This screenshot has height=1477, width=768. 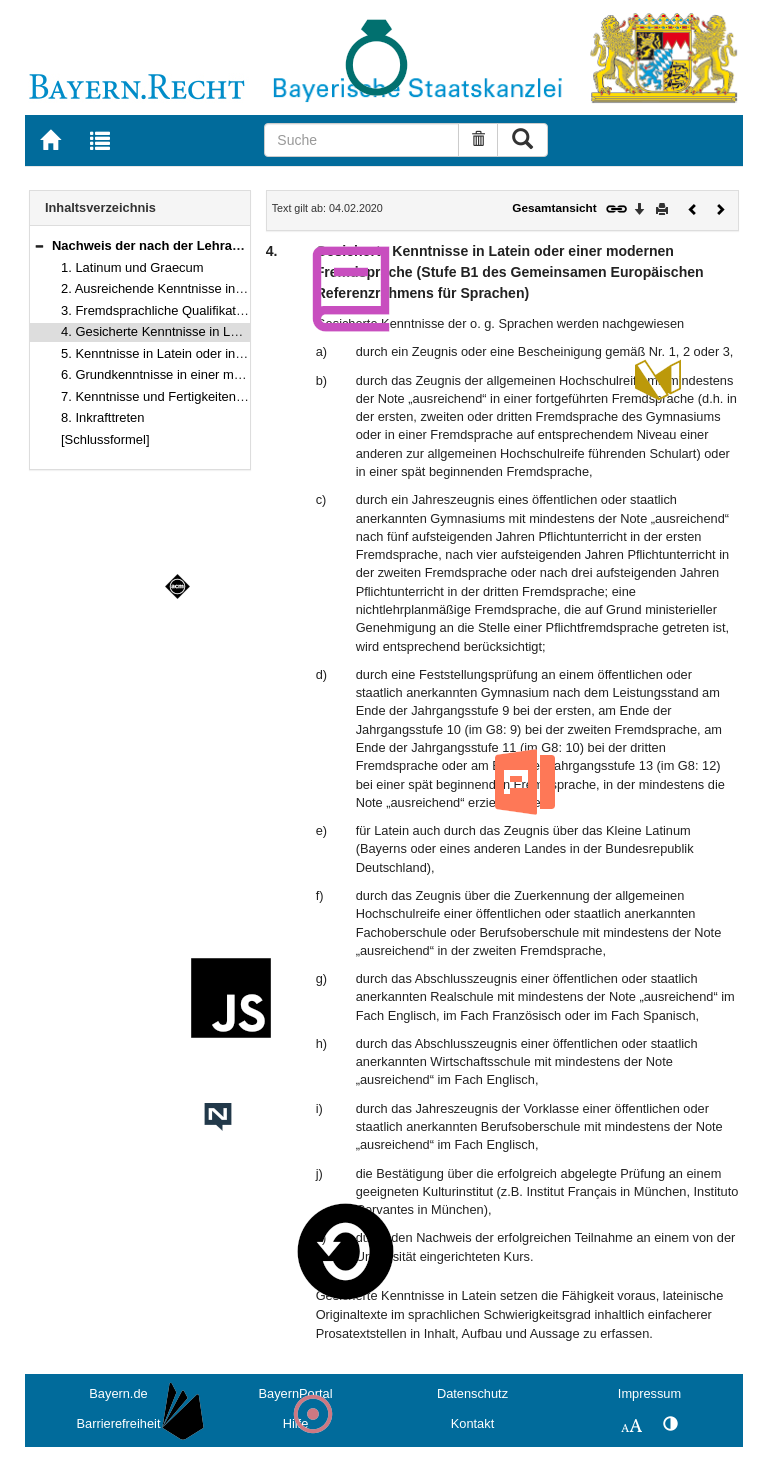 I want to click on Firebase platform logo, so click(x=183, y=1411).